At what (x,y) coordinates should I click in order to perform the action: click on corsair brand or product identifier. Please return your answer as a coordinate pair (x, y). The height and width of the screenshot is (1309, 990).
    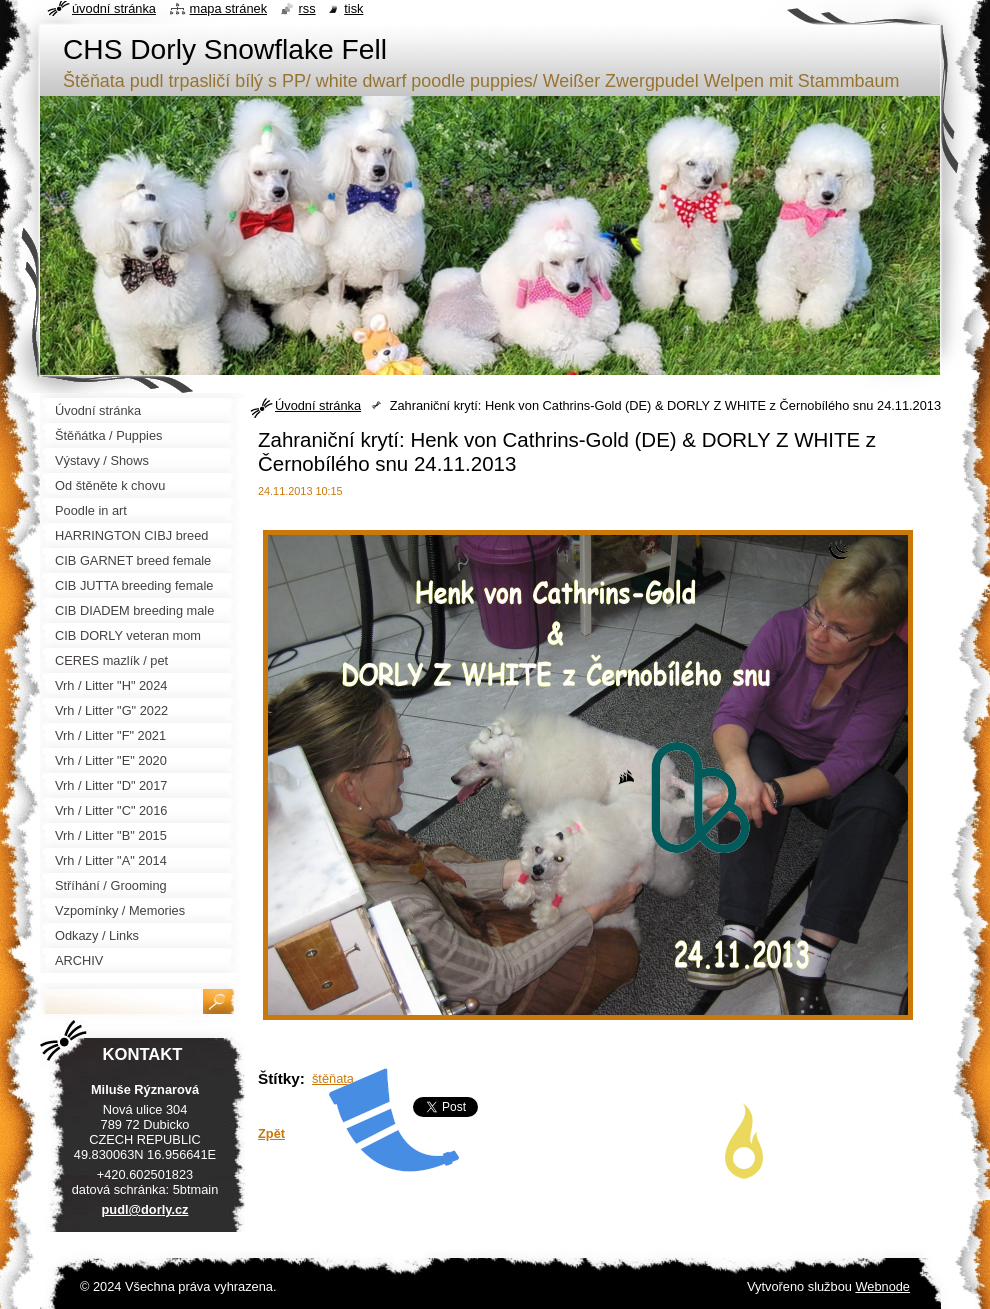
    Looking at the image, I should click on (626, 777).